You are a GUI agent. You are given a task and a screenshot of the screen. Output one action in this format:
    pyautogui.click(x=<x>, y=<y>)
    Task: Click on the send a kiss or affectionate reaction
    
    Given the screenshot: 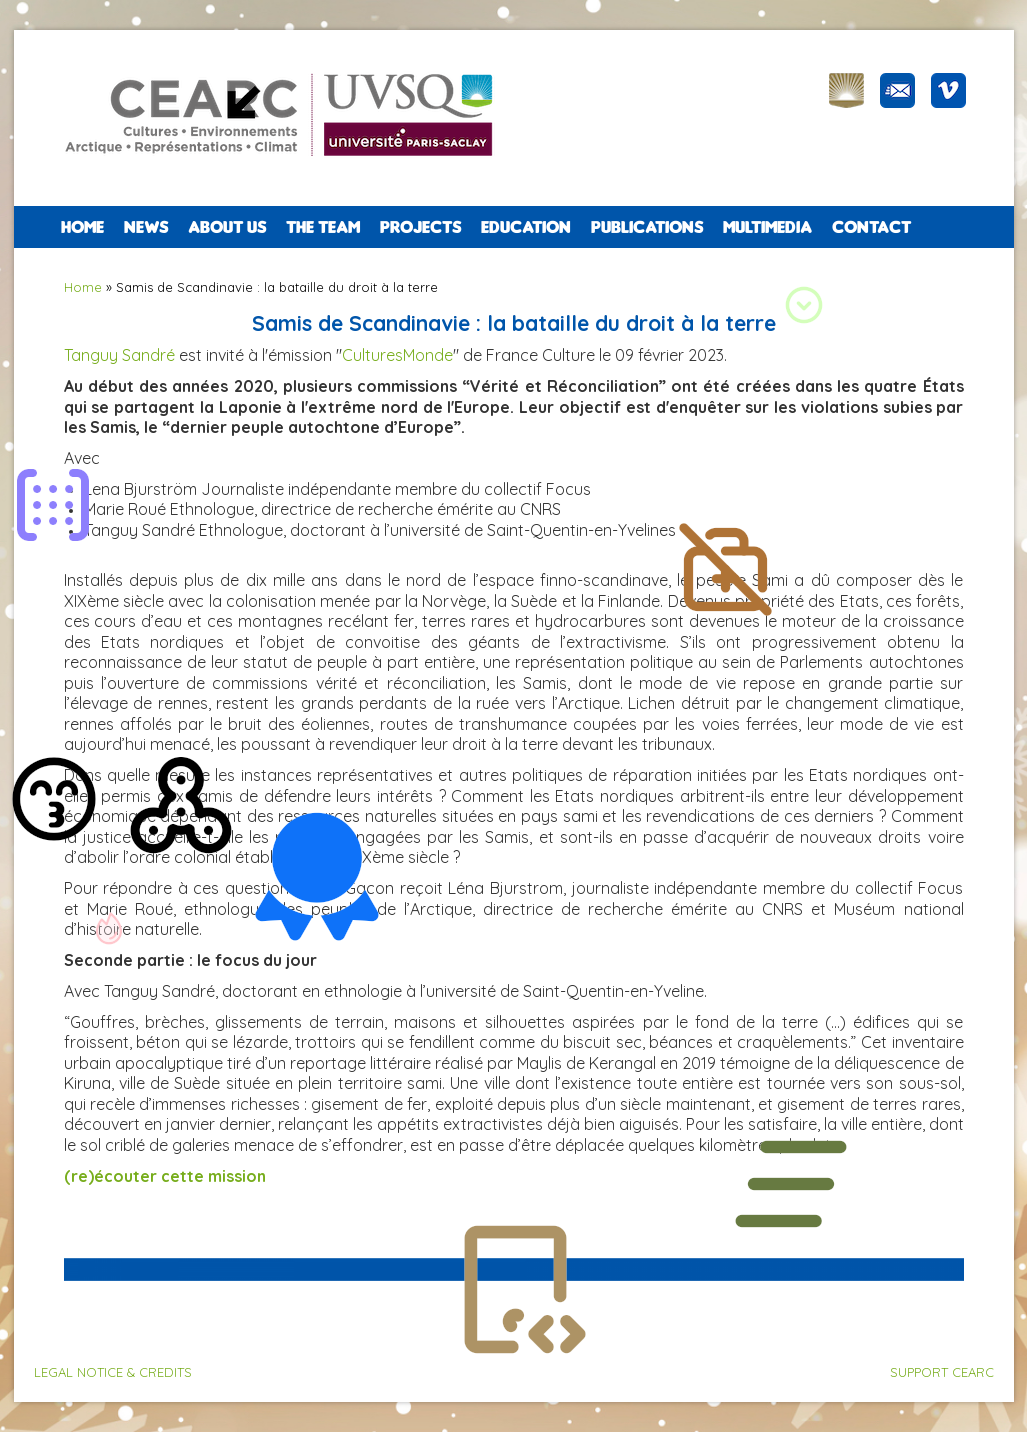 What is the action you would take?
    pyautogui.click(x=54, y=799)
    